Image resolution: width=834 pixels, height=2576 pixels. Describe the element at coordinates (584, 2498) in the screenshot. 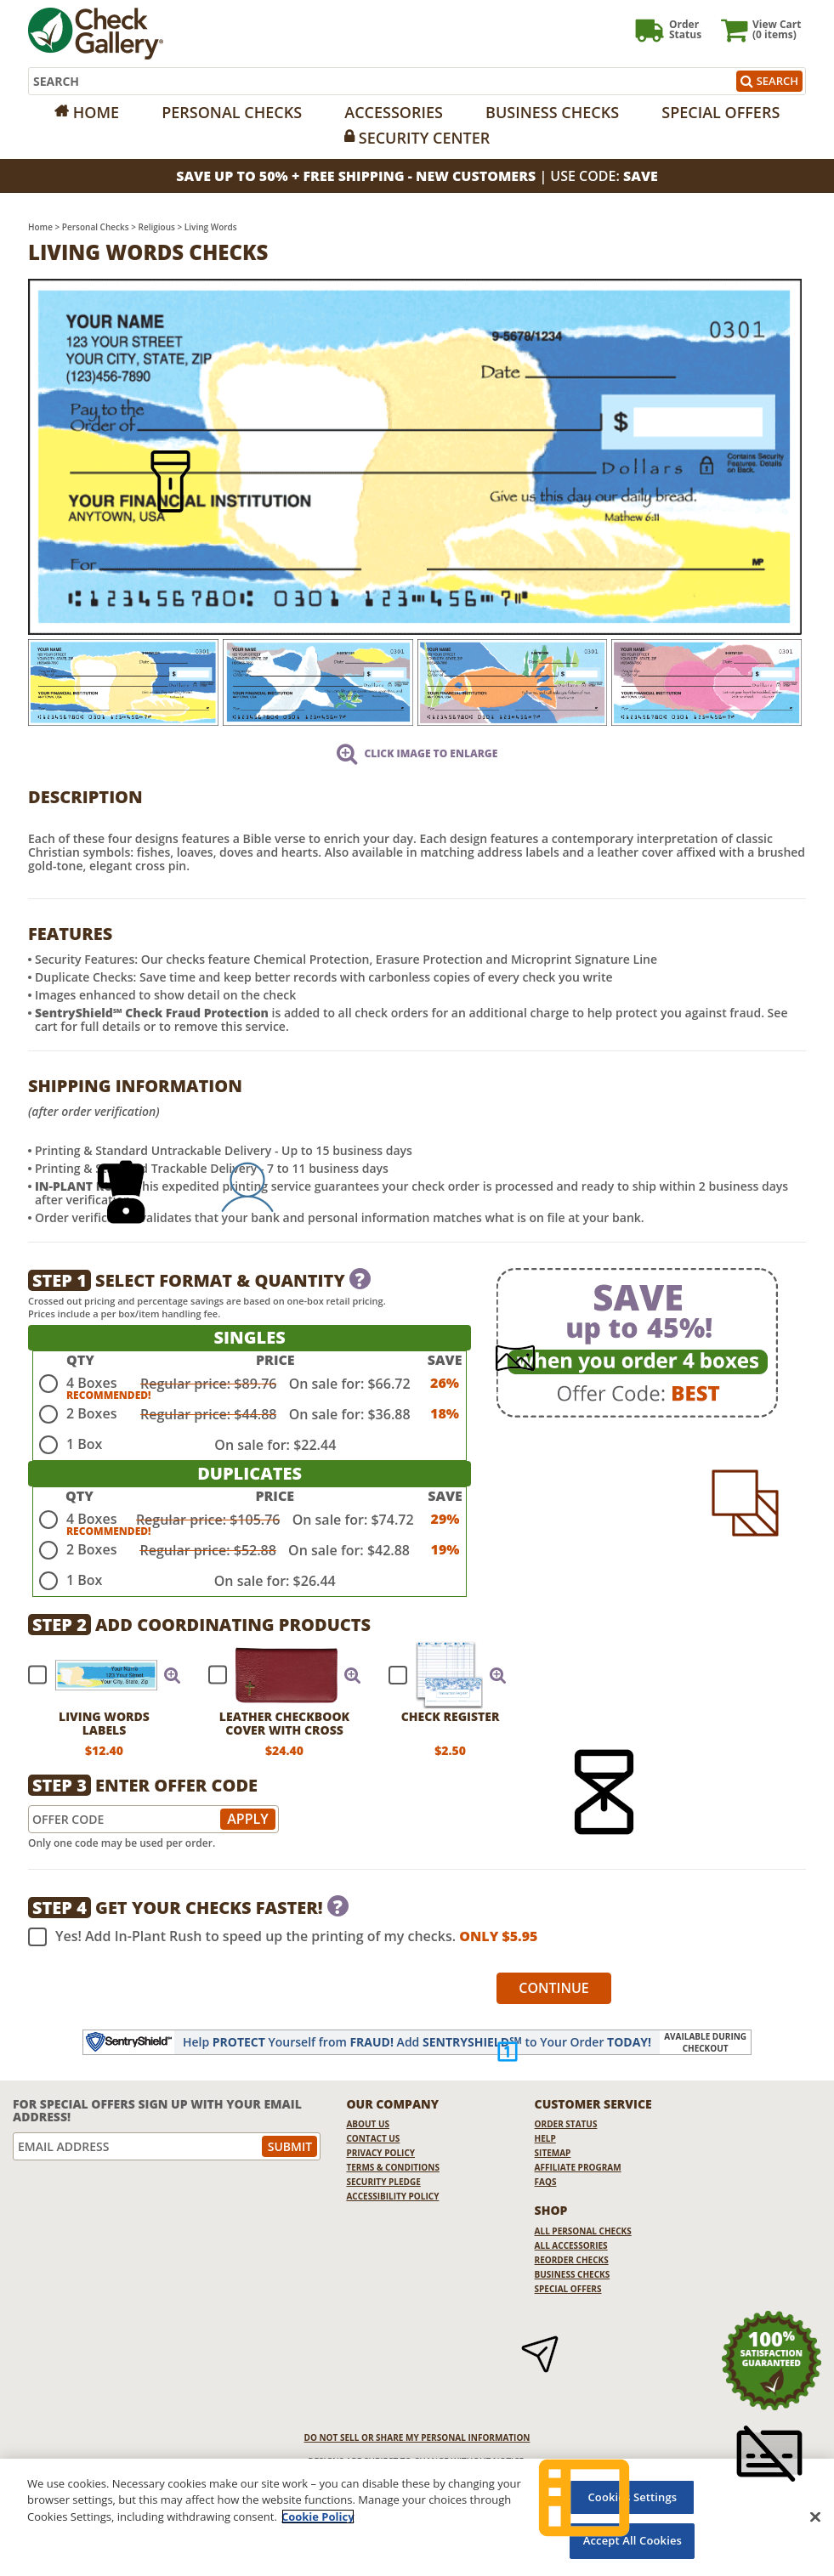

I see `toggle sidebar visibility` at that location.